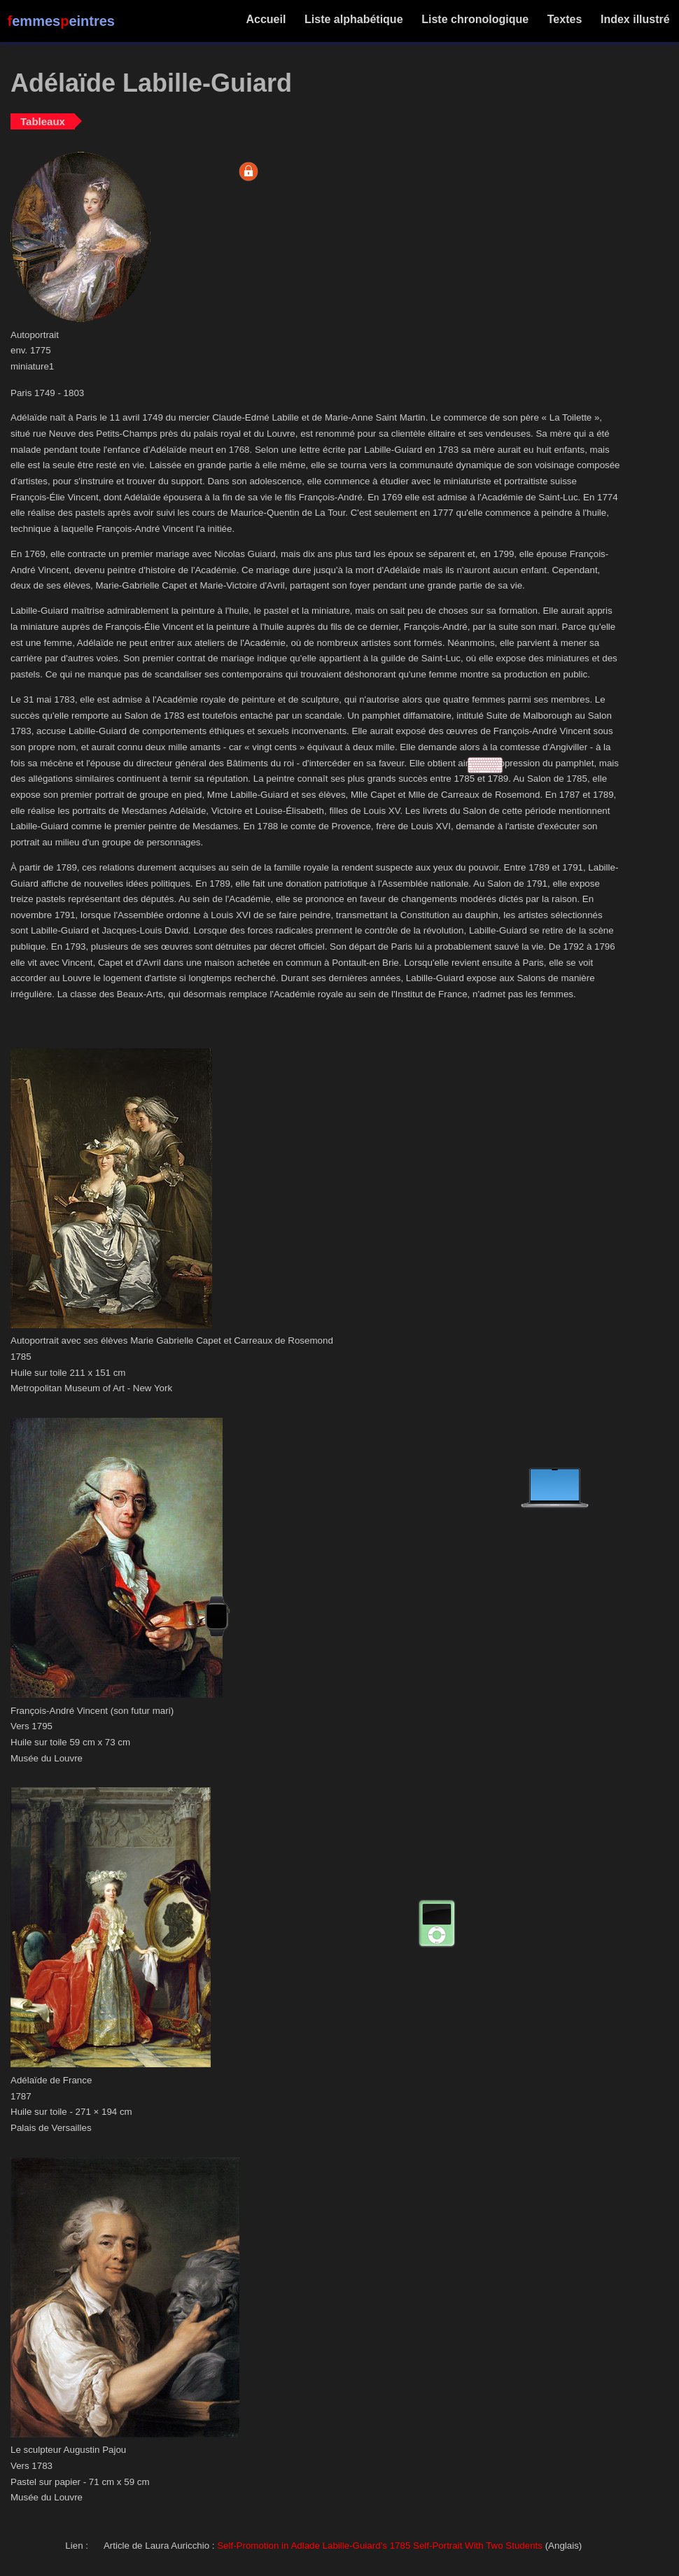  I want to click on represents this macbook pro device in system settings, so click(554, 1482).